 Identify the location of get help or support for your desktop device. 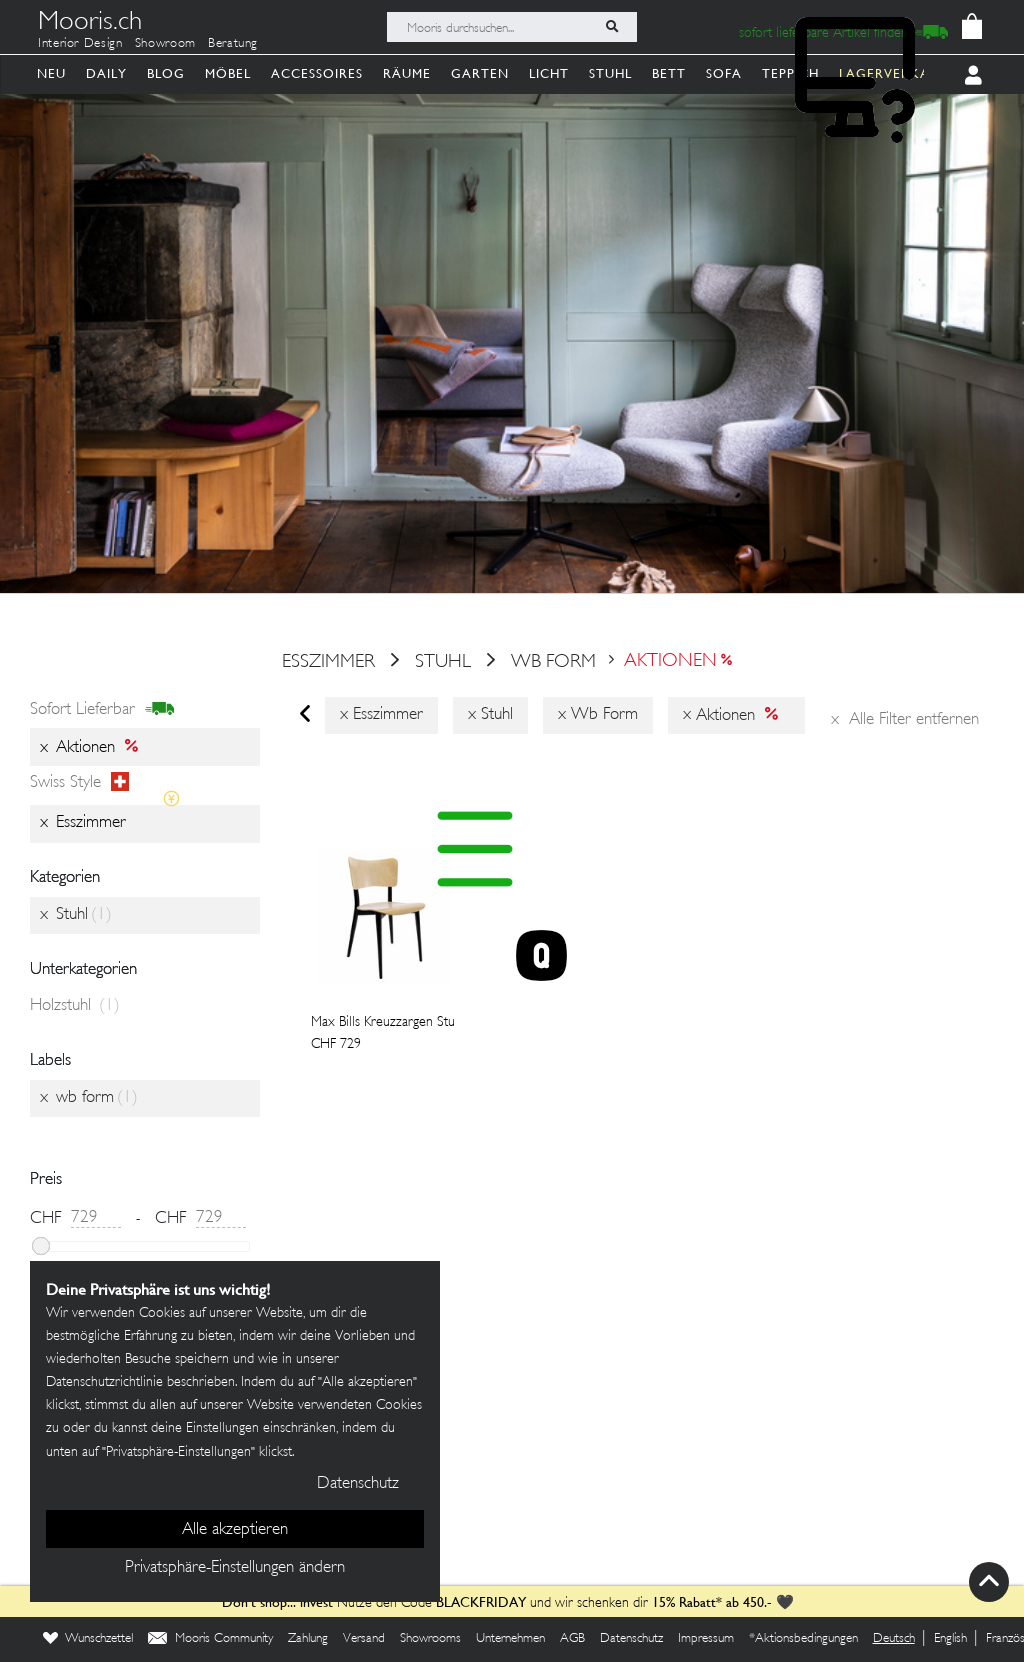
(855, 77).